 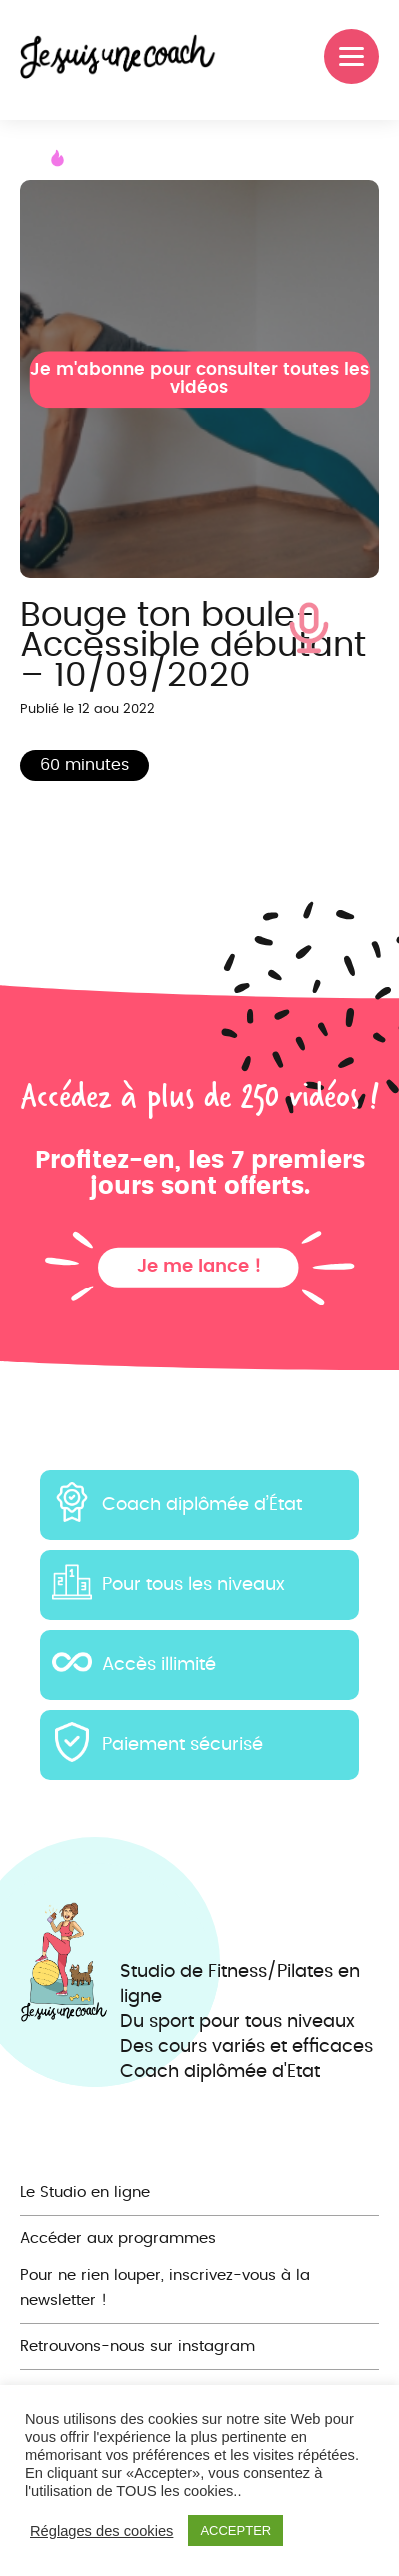 What do you see at coordinates (309, 629) in the screenshot?
I see `tap to start voice input` at bounding box center [309, 629].